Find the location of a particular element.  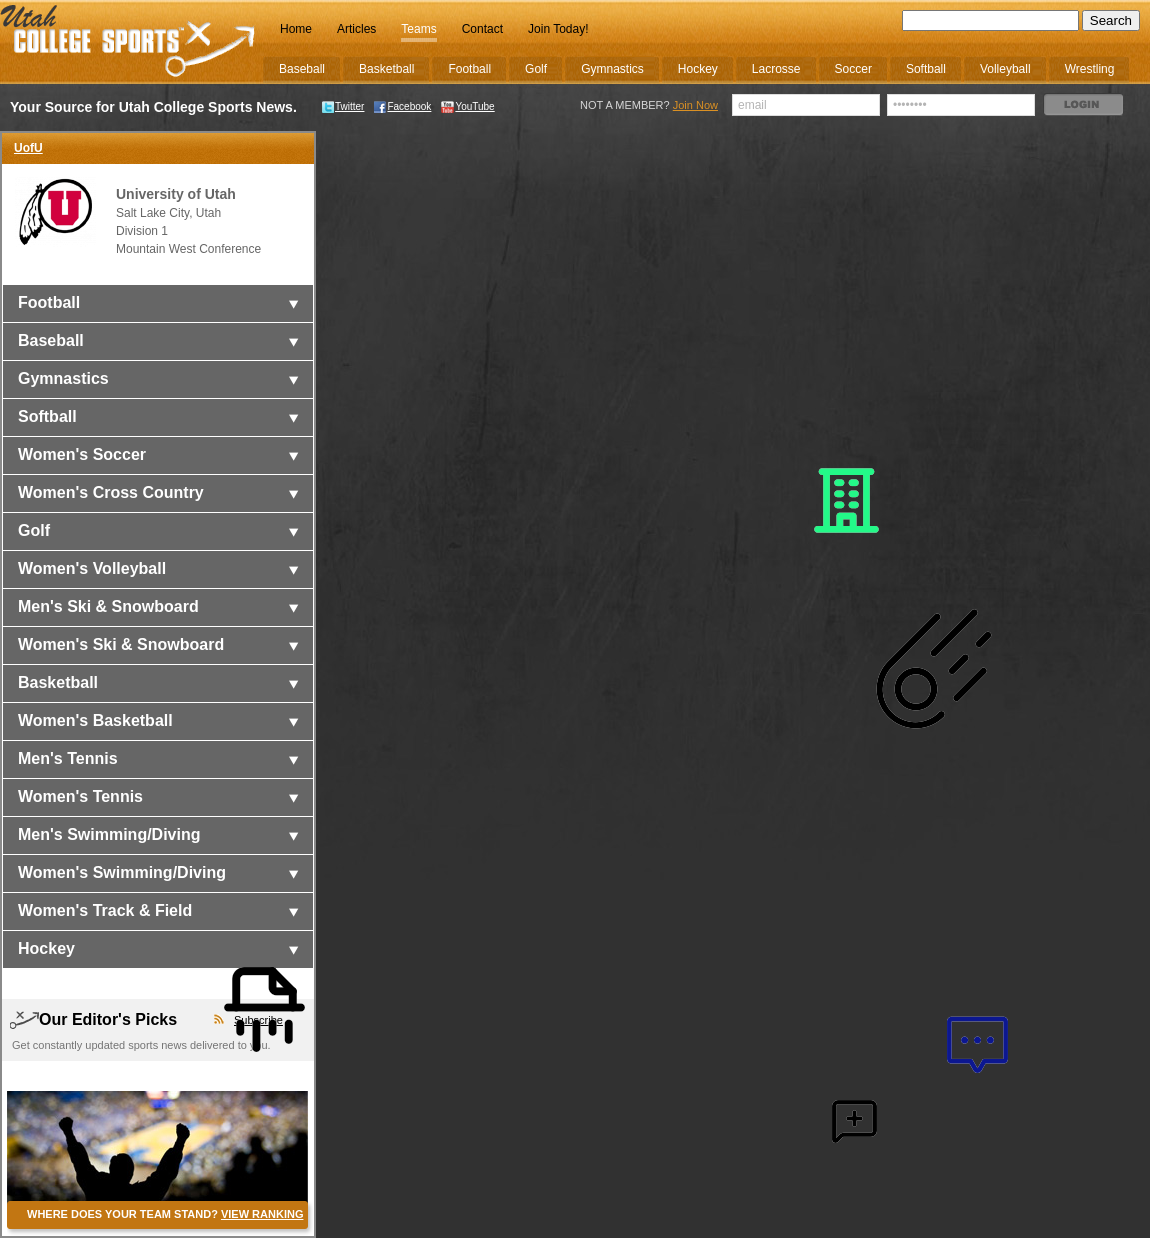

indicates a crash or system error is located at coordinates (934, 671).